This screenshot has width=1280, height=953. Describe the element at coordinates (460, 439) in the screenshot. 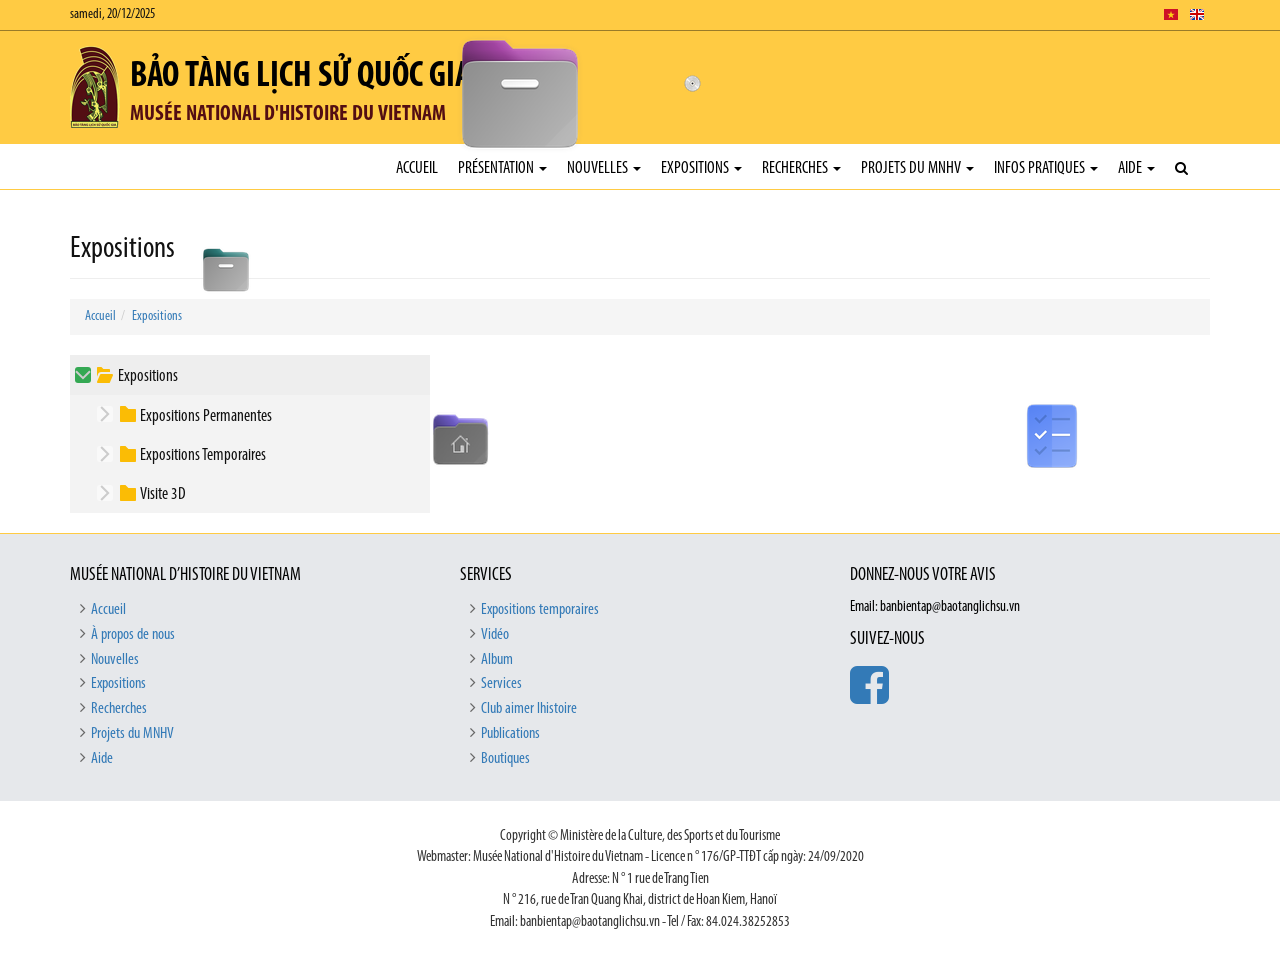

I see `access your home folder` at that location.